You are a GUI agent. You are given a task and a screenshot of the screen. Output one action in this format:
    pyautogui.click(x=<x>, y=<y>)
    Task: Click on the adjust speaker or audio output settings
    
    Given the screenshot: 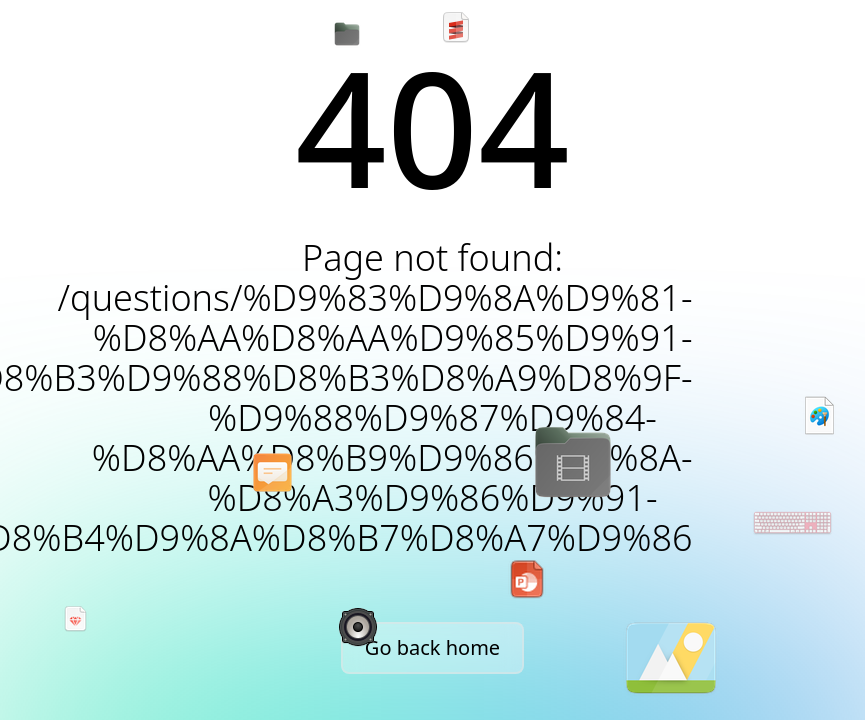 What is the action you would take?
    pyautogui.click(x=358, y=627)
    